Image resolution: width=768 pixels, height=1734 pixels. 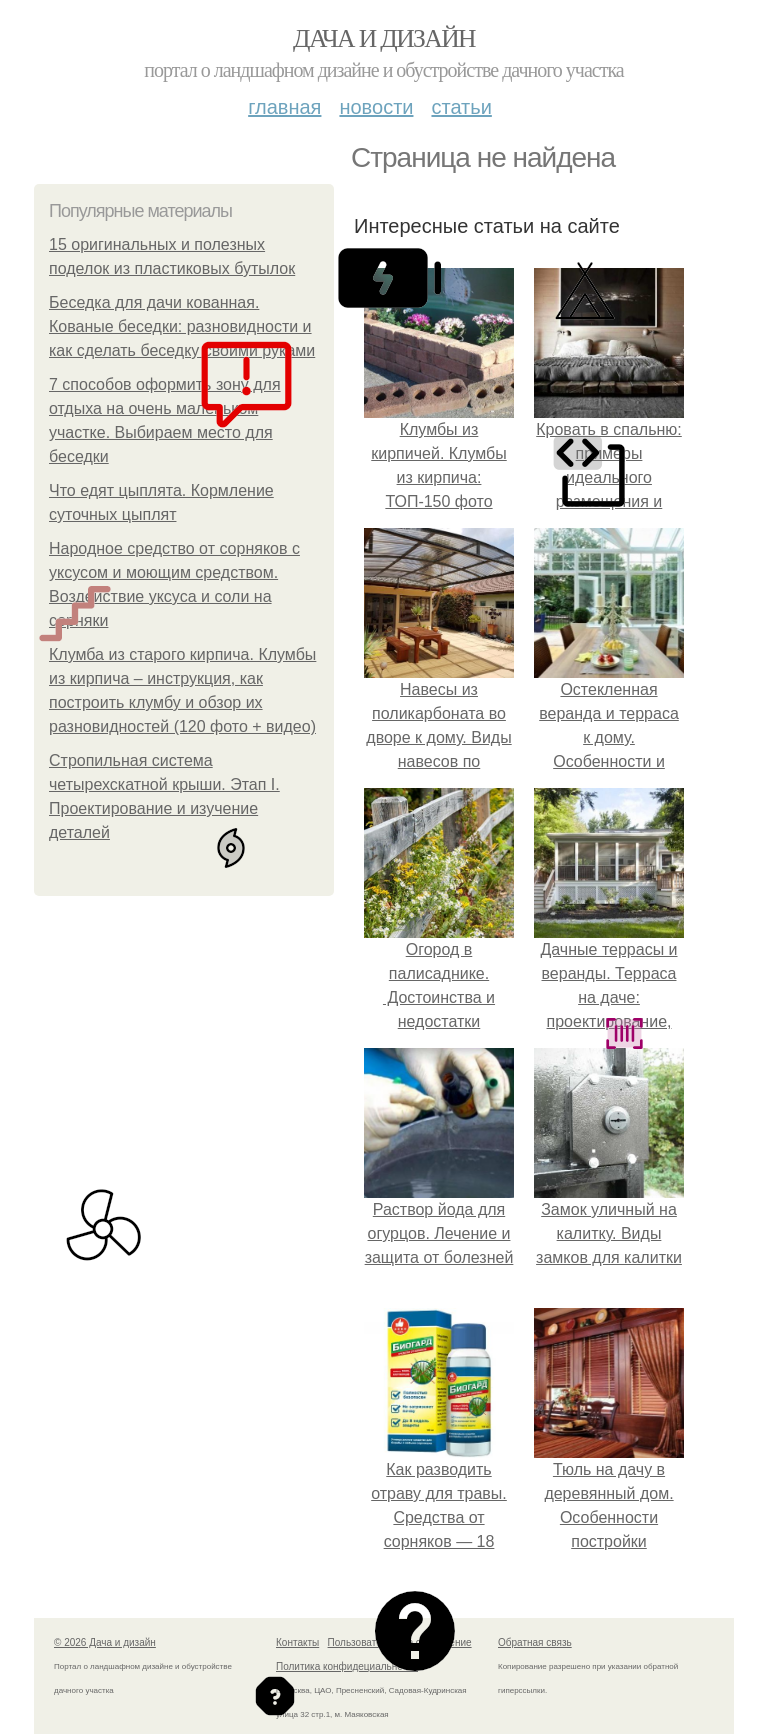 I want to click on access help or support information, so click(x=415, y=1631).